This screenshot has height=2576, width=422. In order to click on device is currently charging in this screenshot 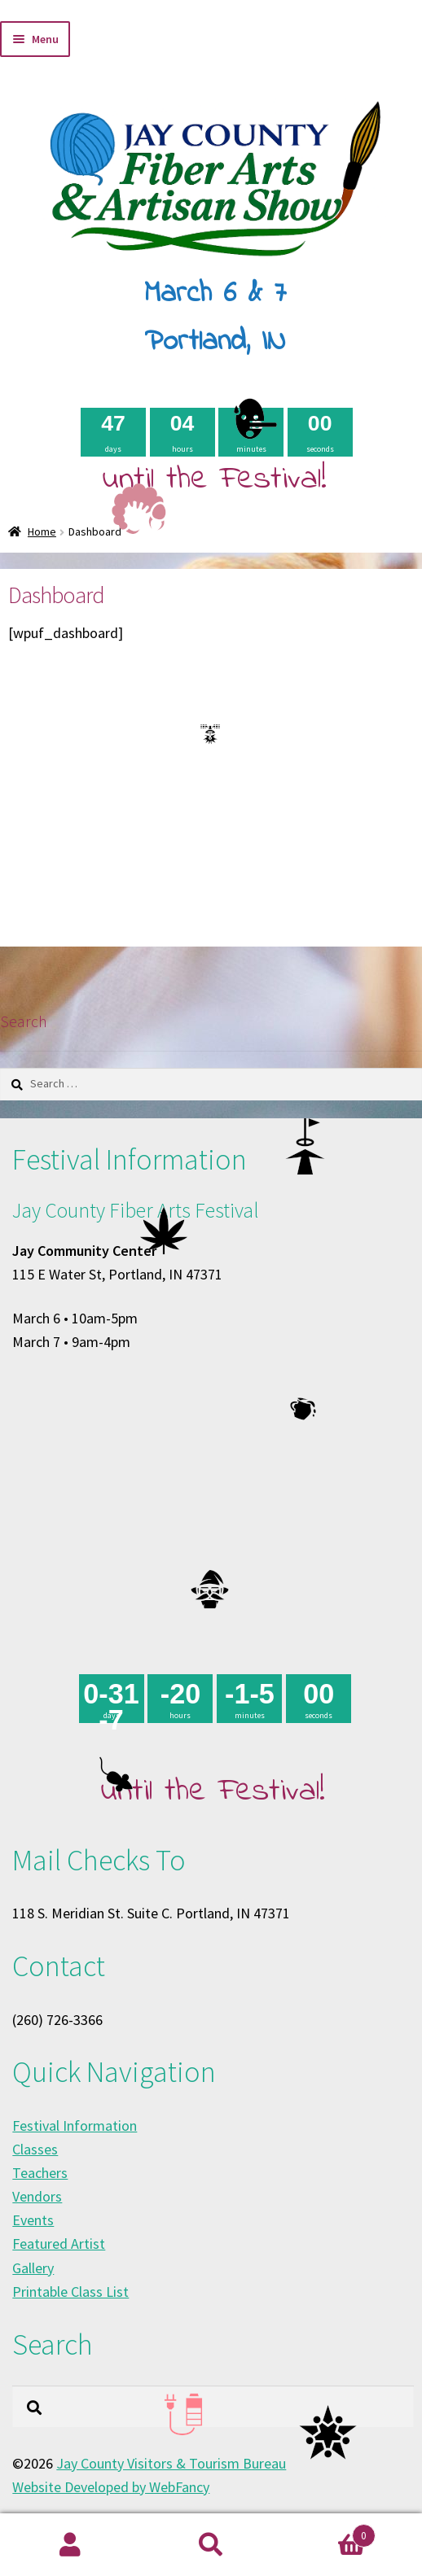, I will do `click(184, 2415)`.